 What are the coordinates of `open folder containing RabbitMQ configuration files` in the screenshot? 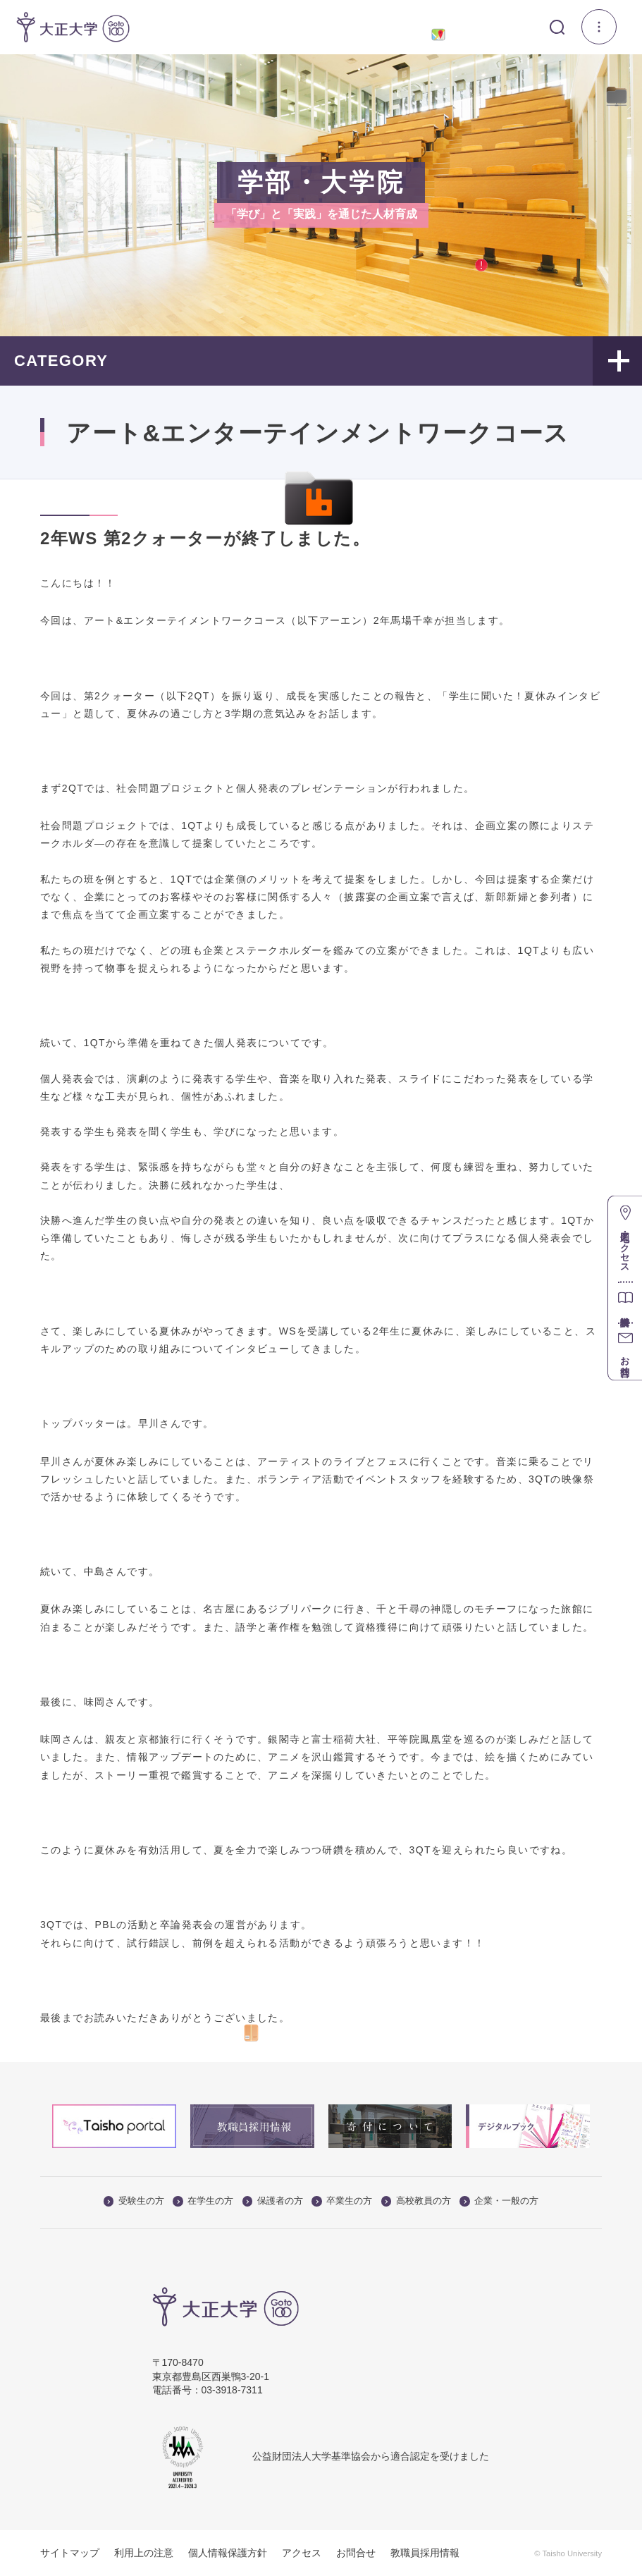 It's located at (319, 500).